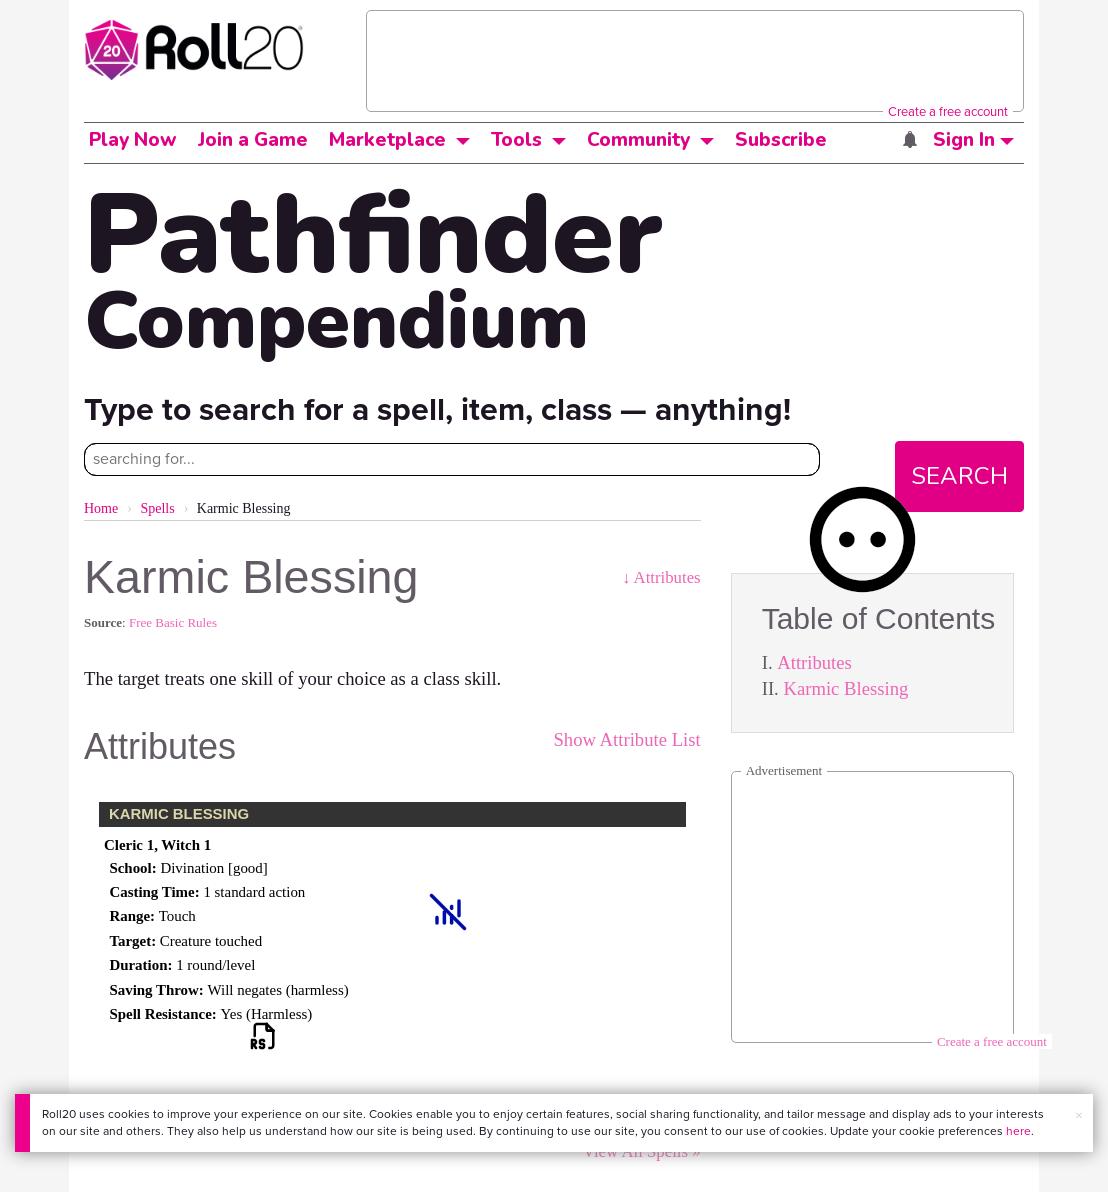  Describe the element at coordinates (448, 912) in the screenshot. I see `no cellular signal available` at that location.